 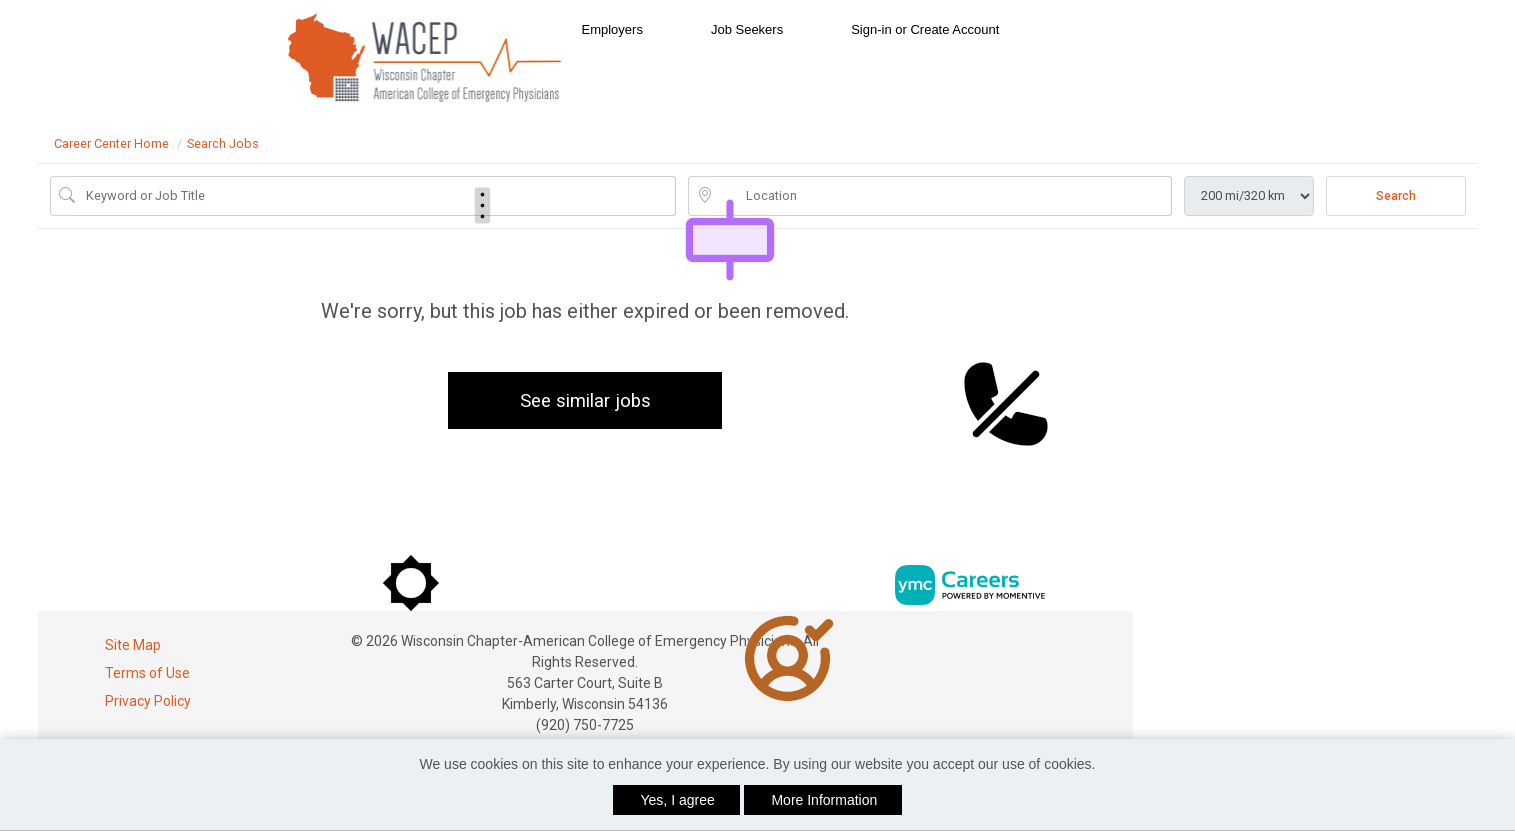 I want to click on adjust screen brightness to a lower setting, so click(x=411, y=583).